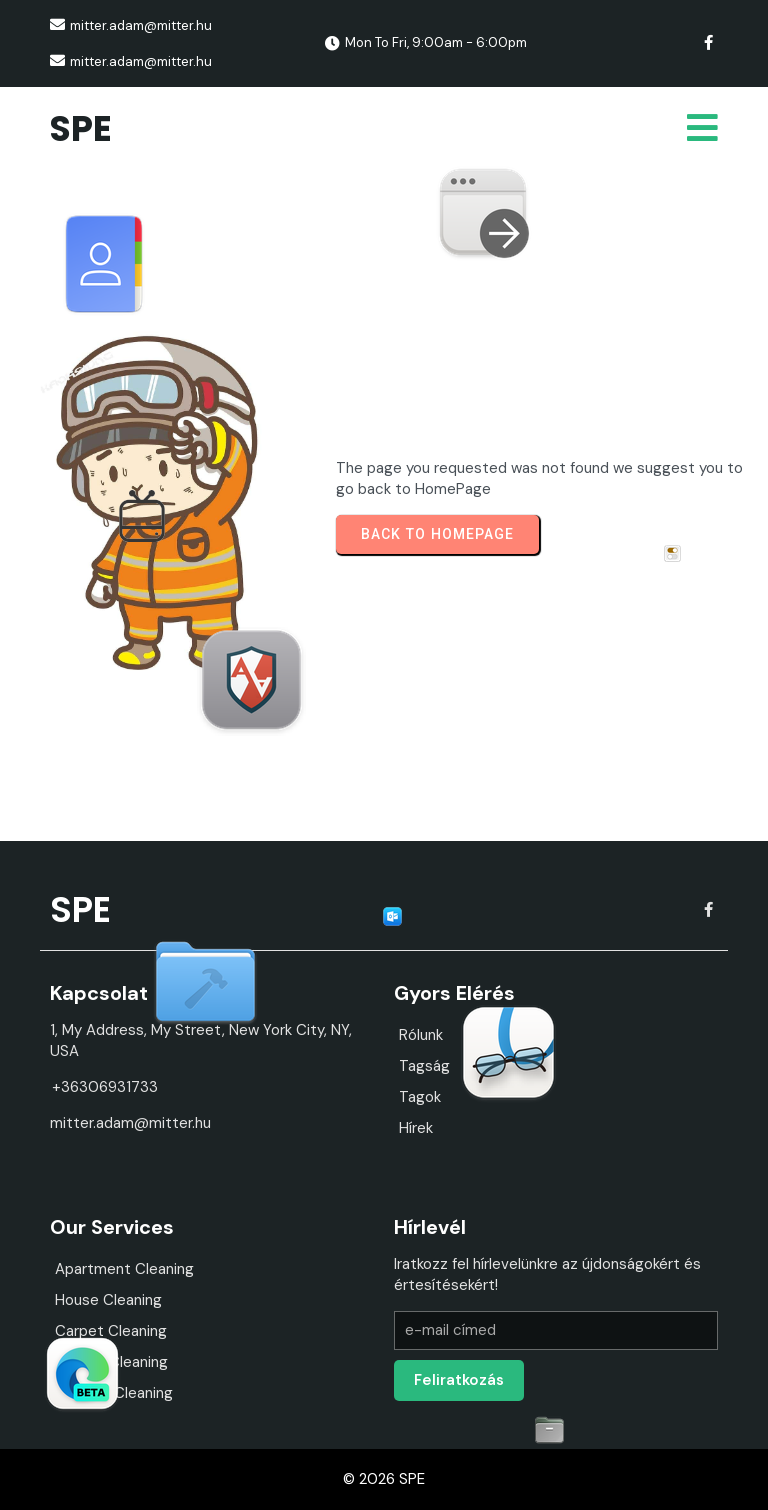  I want to click on open apparmor security preferences, so click(251, 681).